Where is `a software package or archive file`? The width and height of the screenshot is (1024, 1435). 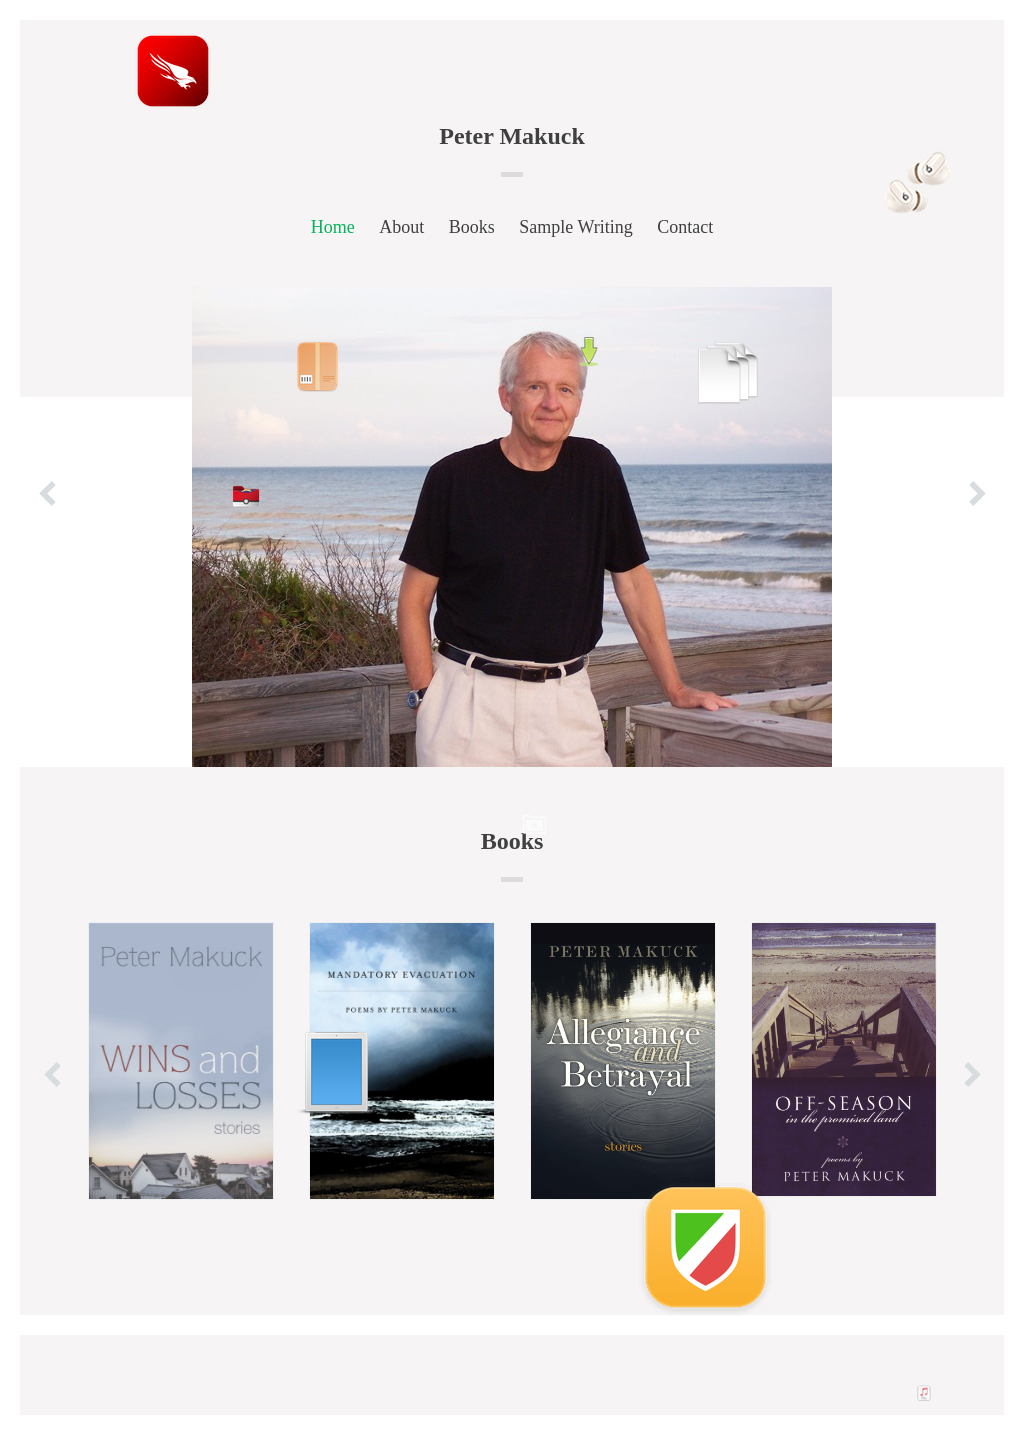 a software package or archive file is located at coordinates (317, 366).